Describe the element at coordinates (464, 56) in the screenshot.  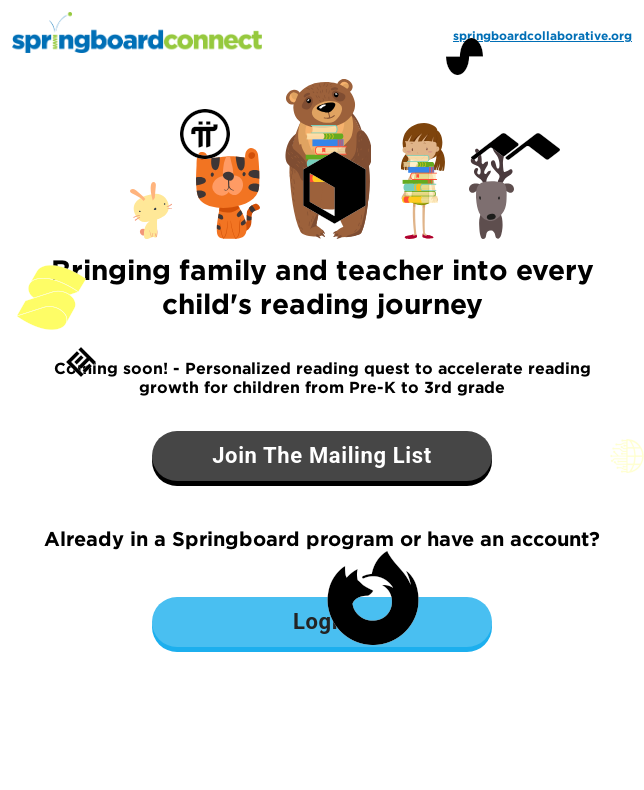
I see `open the suno ai music app` at that location.